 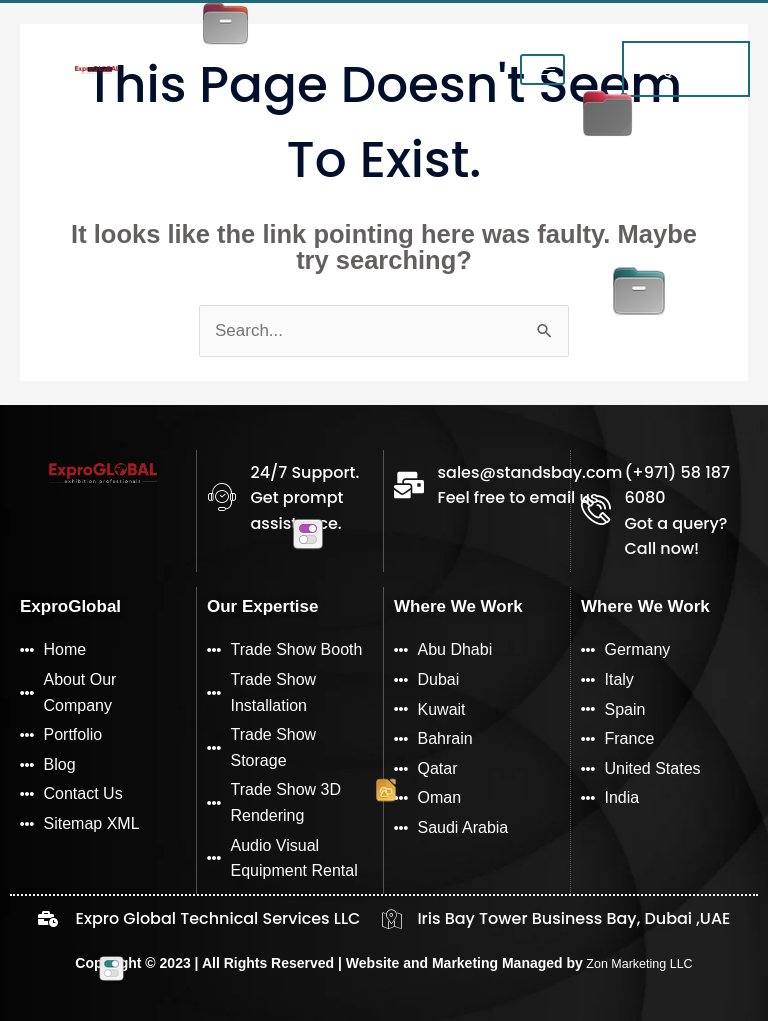 What do you see at coordinates (386, 790) in the screenshot?
I see `open libreoffice draw application` at bounding box center [386, 790].